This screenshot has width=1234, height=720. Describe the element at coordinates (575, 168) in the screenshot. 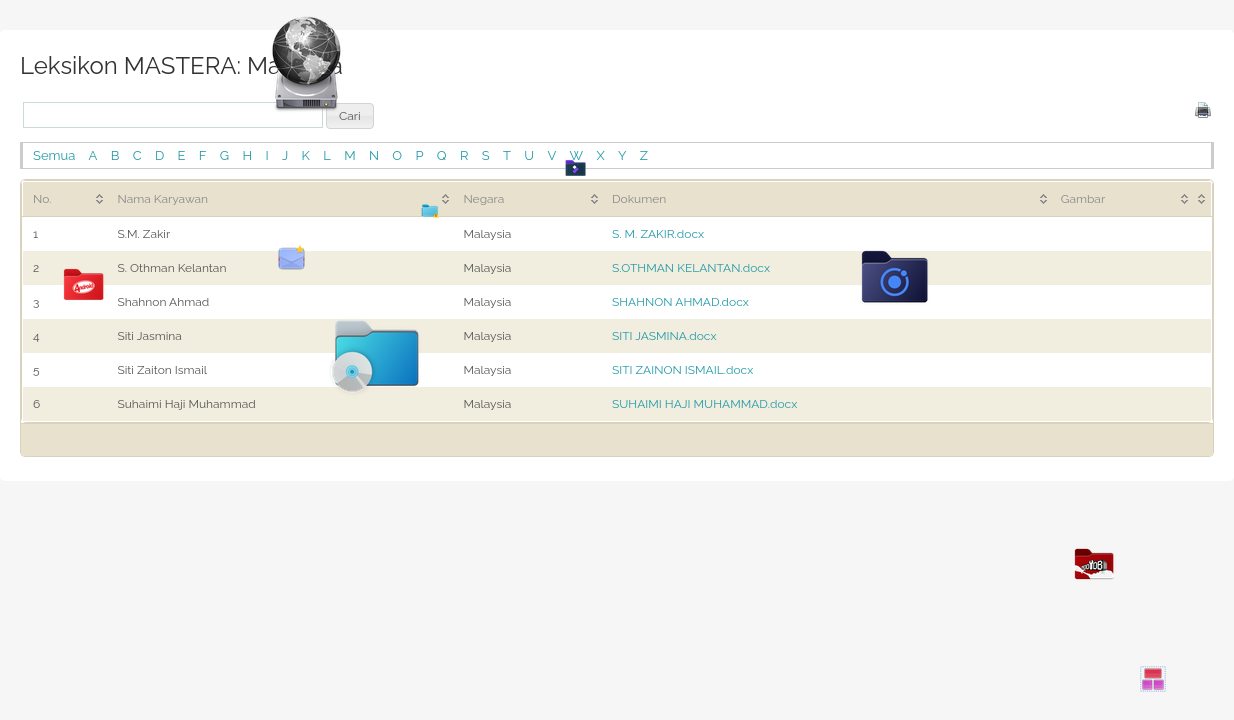

I see `open Wondershare FilmoraPro project folder` at that location.